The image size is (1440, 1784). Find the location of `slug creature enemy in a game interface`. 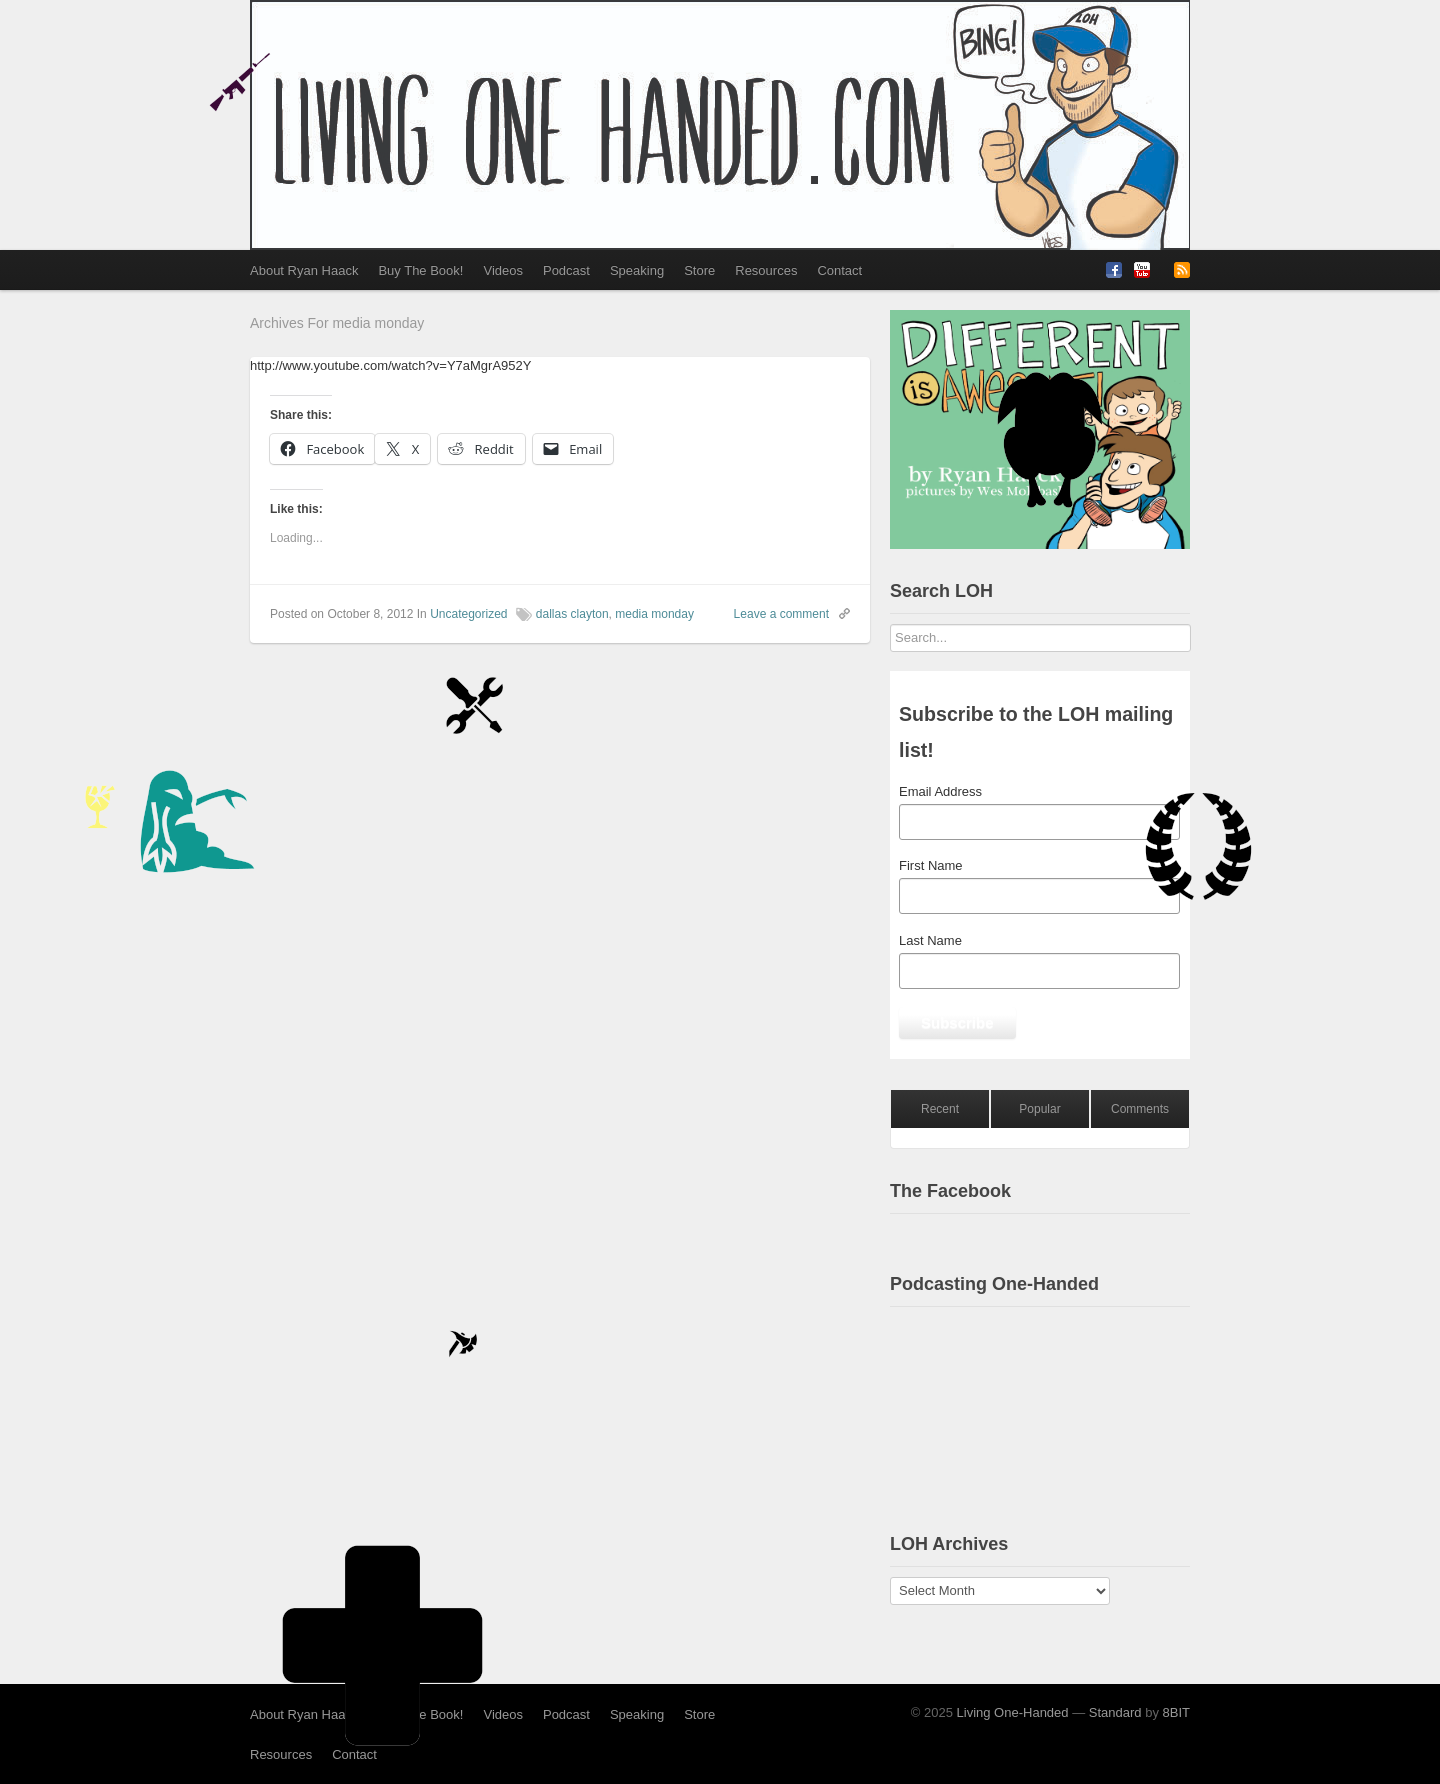

slug creature enemy in a game interface is located at coordinates (197, 821).